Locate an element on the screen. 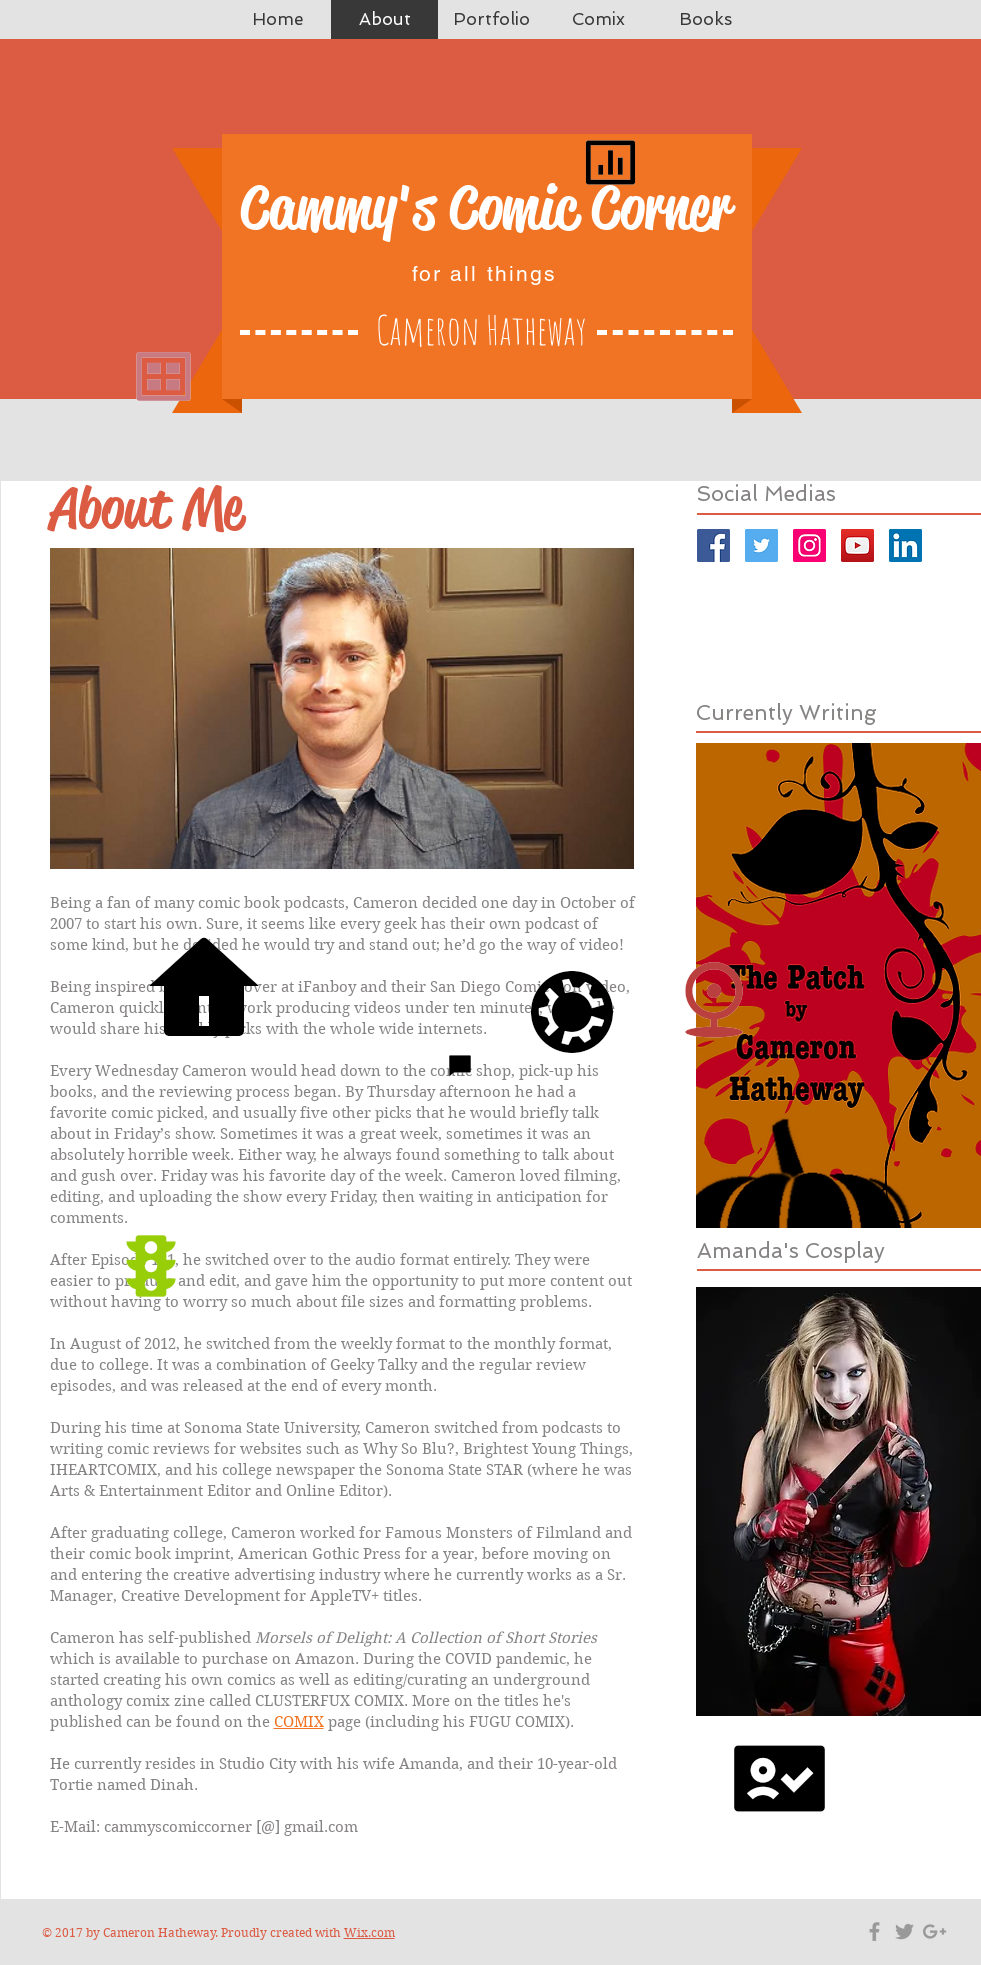  view traffic conditions is located at coordinates (151, 1266).